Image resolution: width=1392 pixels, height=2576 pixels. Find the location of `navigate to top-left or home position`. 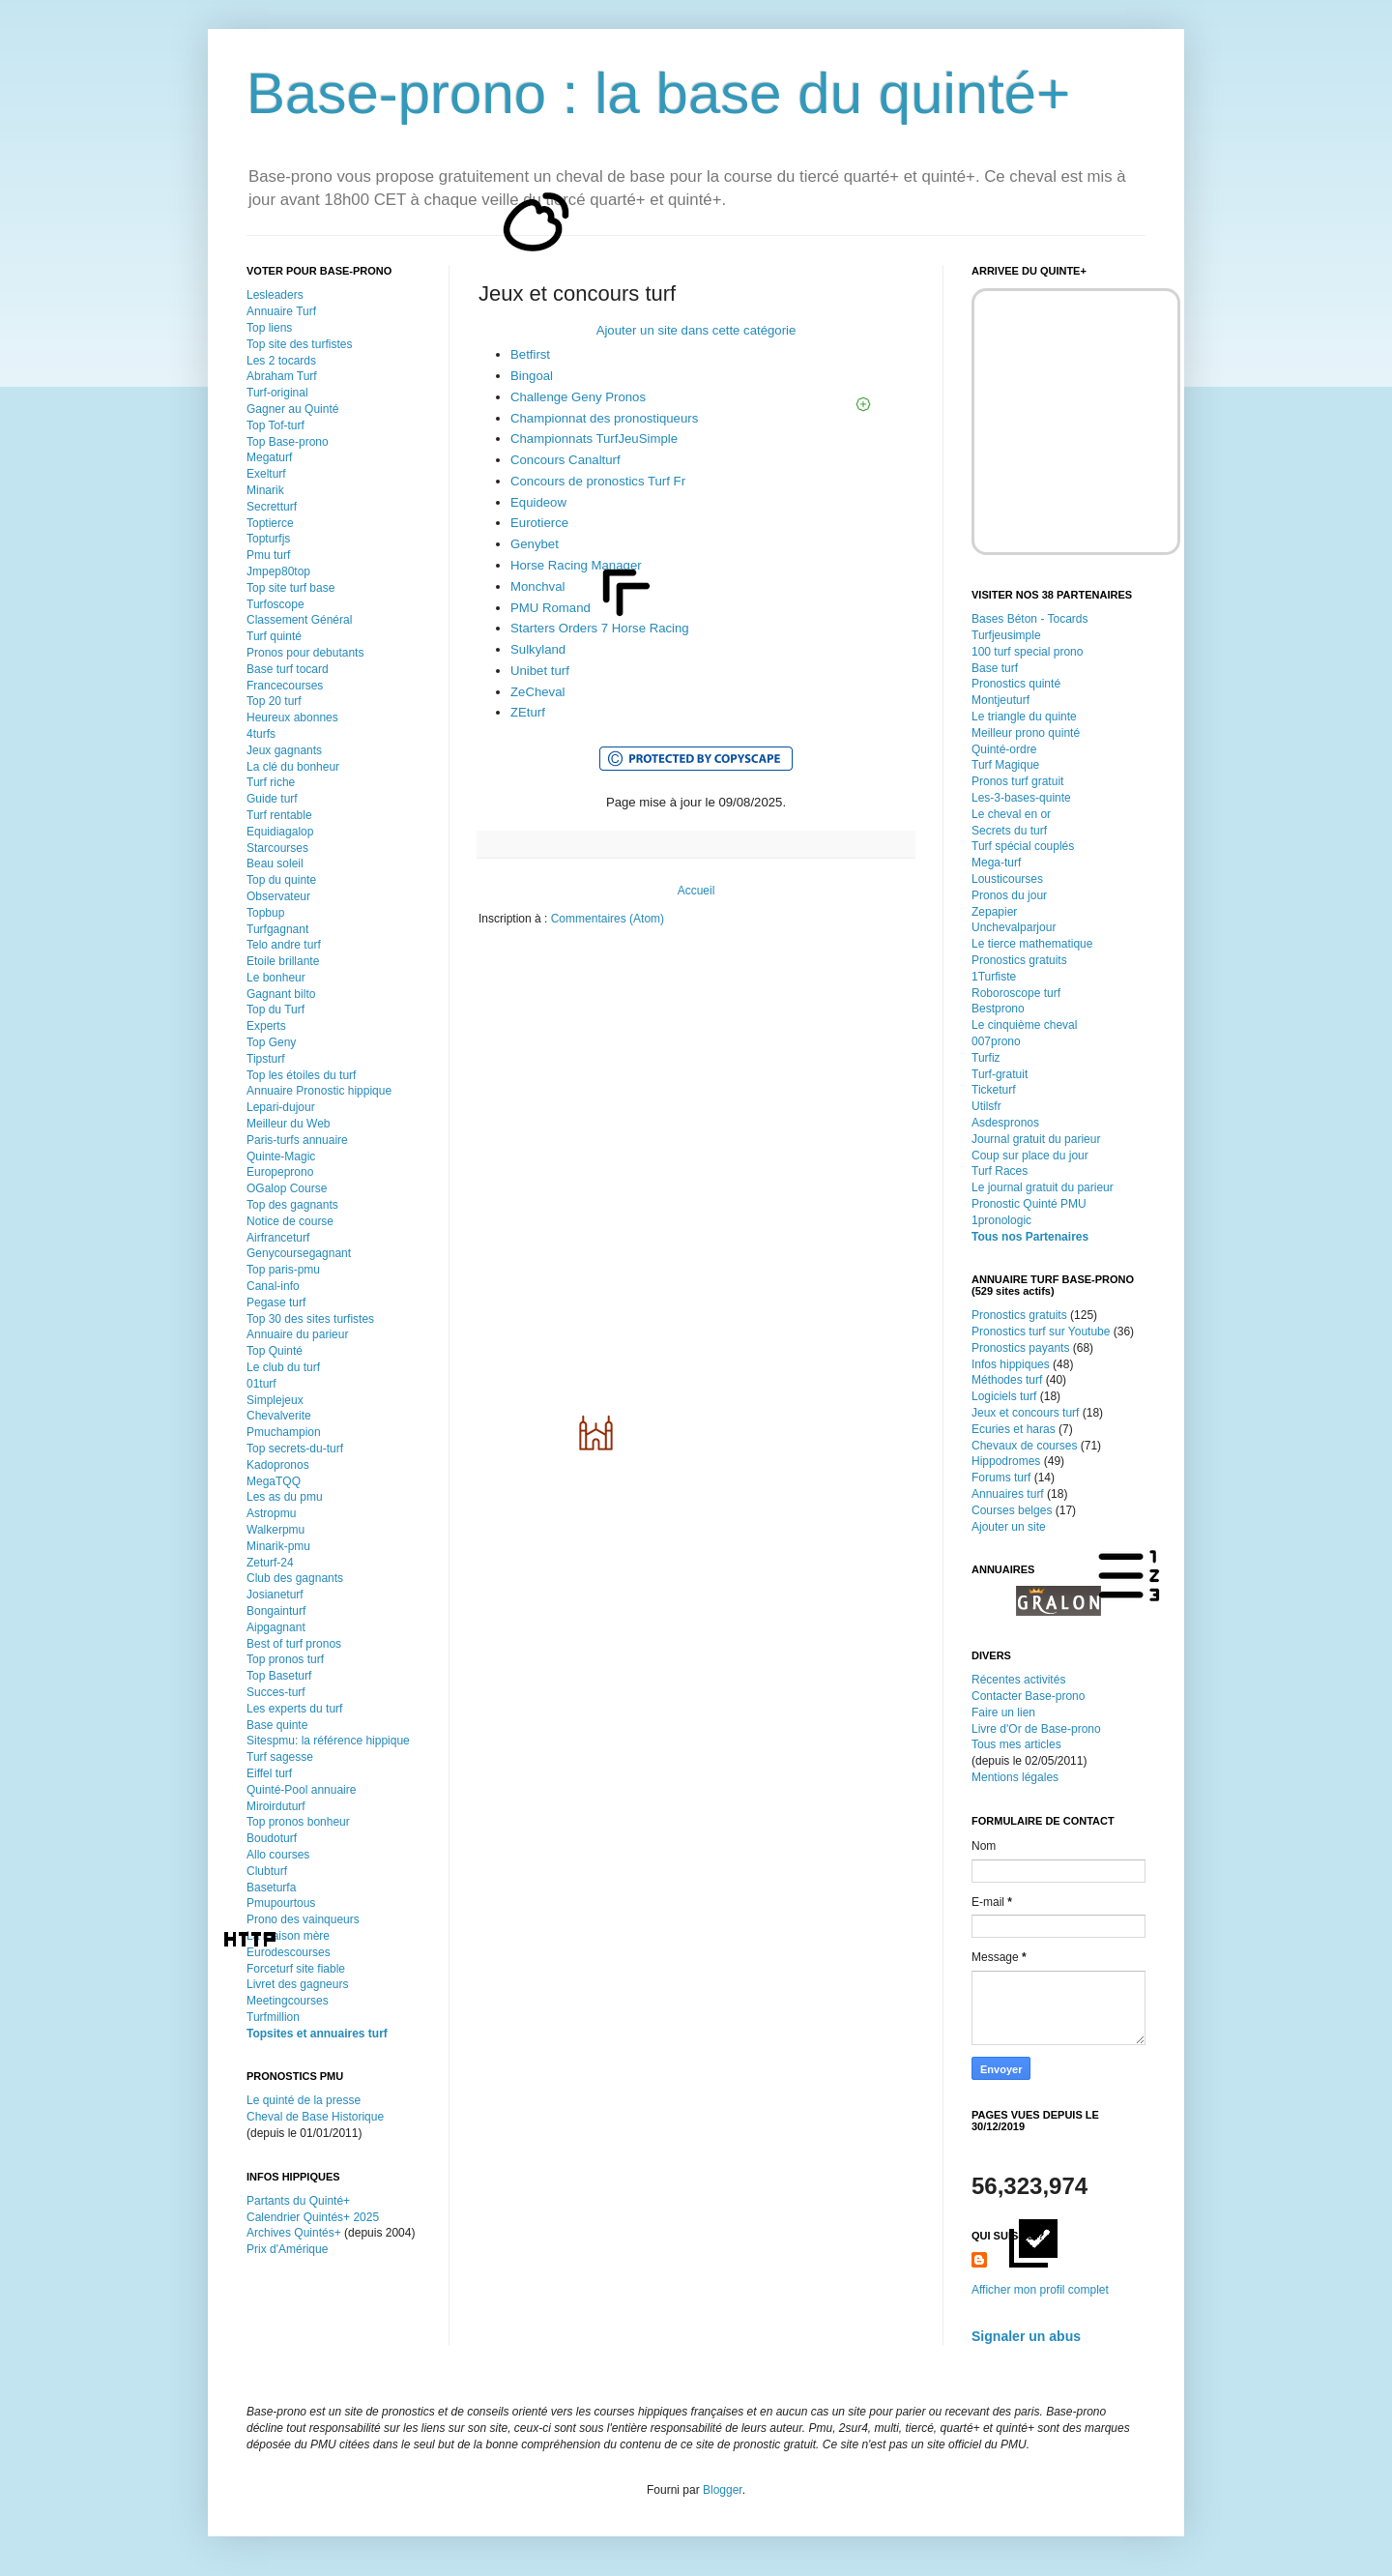

navigate to top-left or home position is located at coordinates (623, 589).